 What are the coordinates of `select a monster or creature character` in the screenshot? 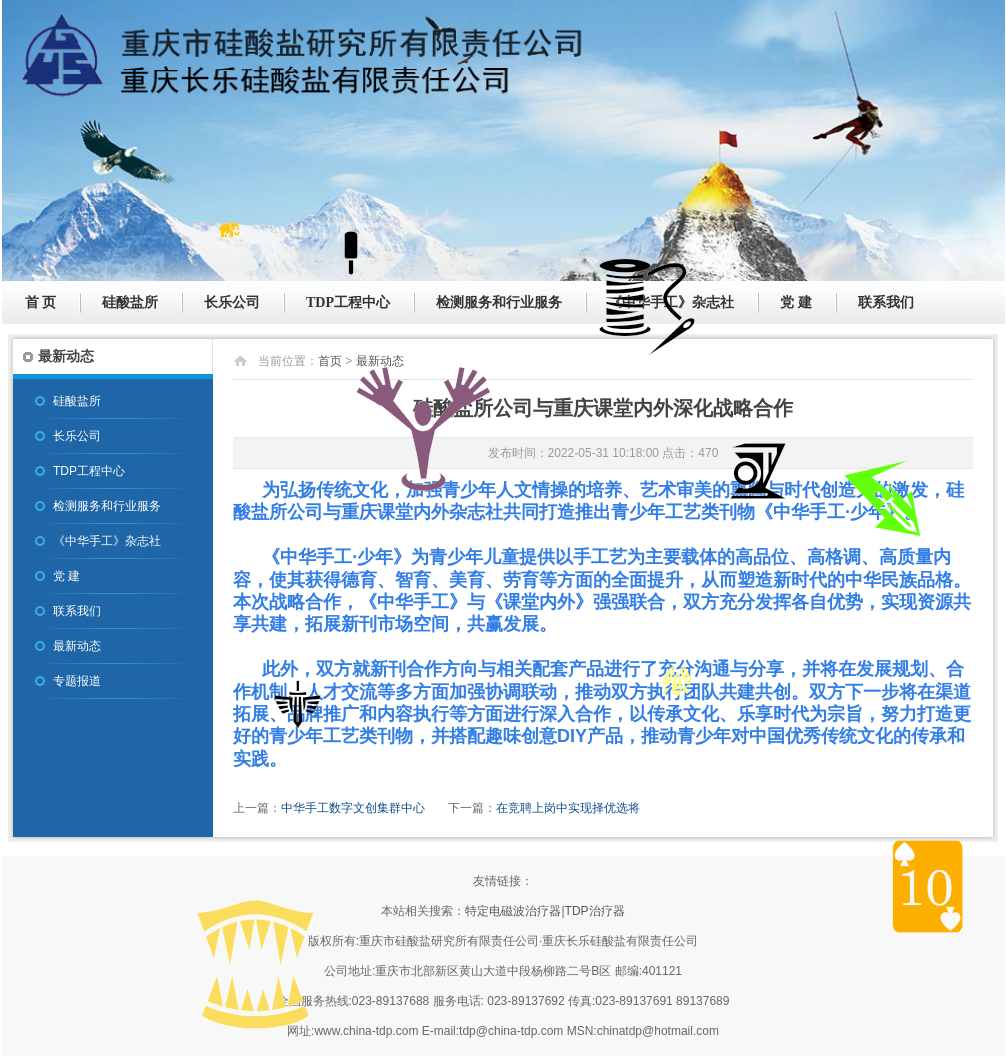 It's located at (257, 964).